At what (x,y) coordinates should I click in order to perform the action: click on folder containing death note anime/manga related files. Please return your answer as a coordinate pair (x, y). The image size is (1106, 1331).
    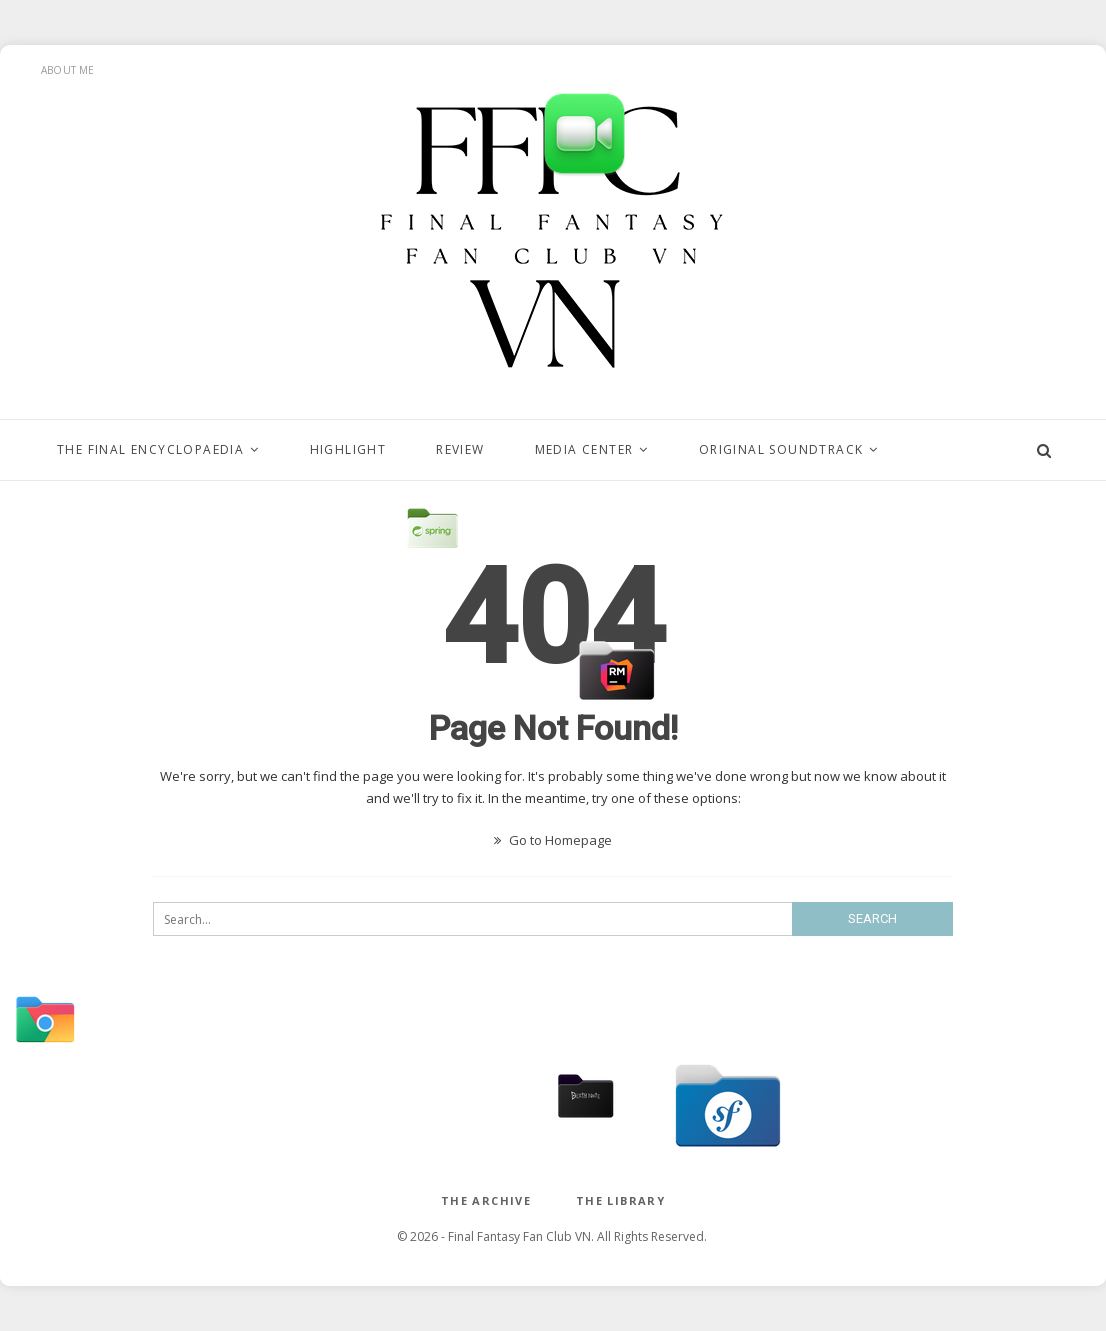
    Looking at the image, I should click on (585, 1097).